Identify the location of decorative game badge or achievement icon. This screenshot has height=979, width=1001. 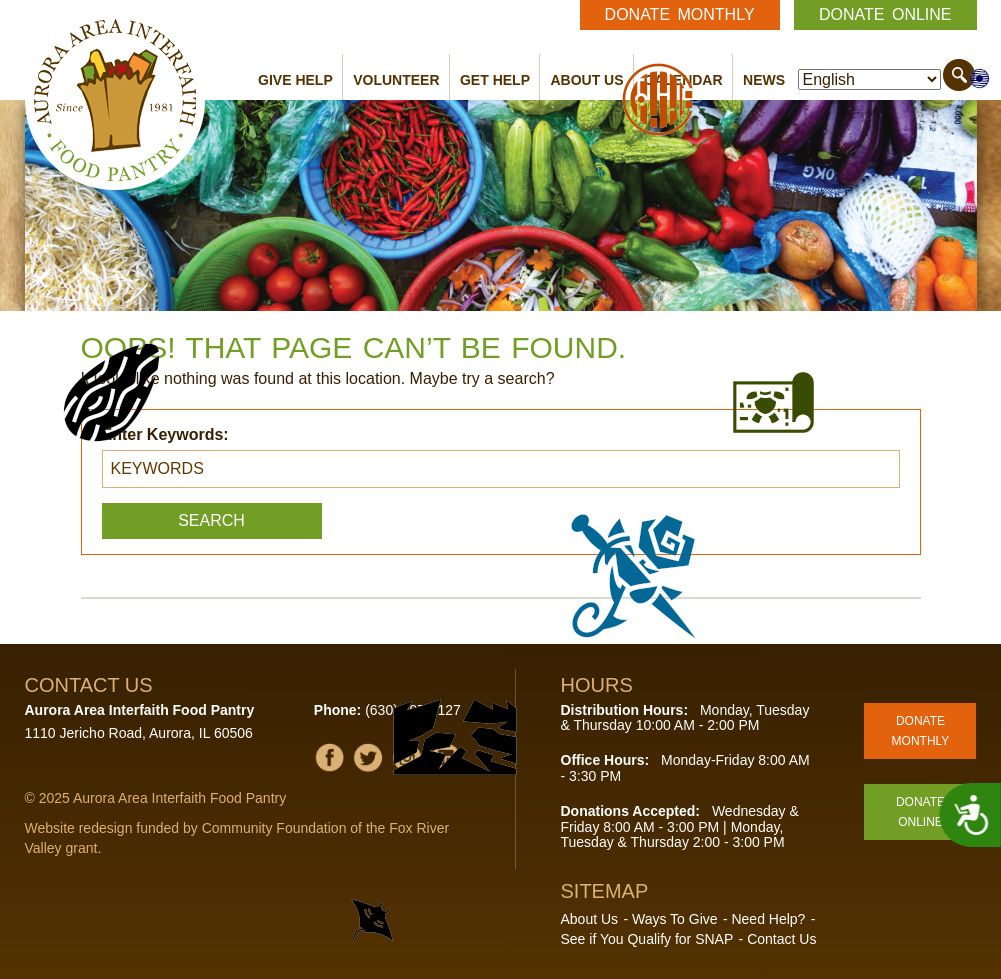
(979, 78).